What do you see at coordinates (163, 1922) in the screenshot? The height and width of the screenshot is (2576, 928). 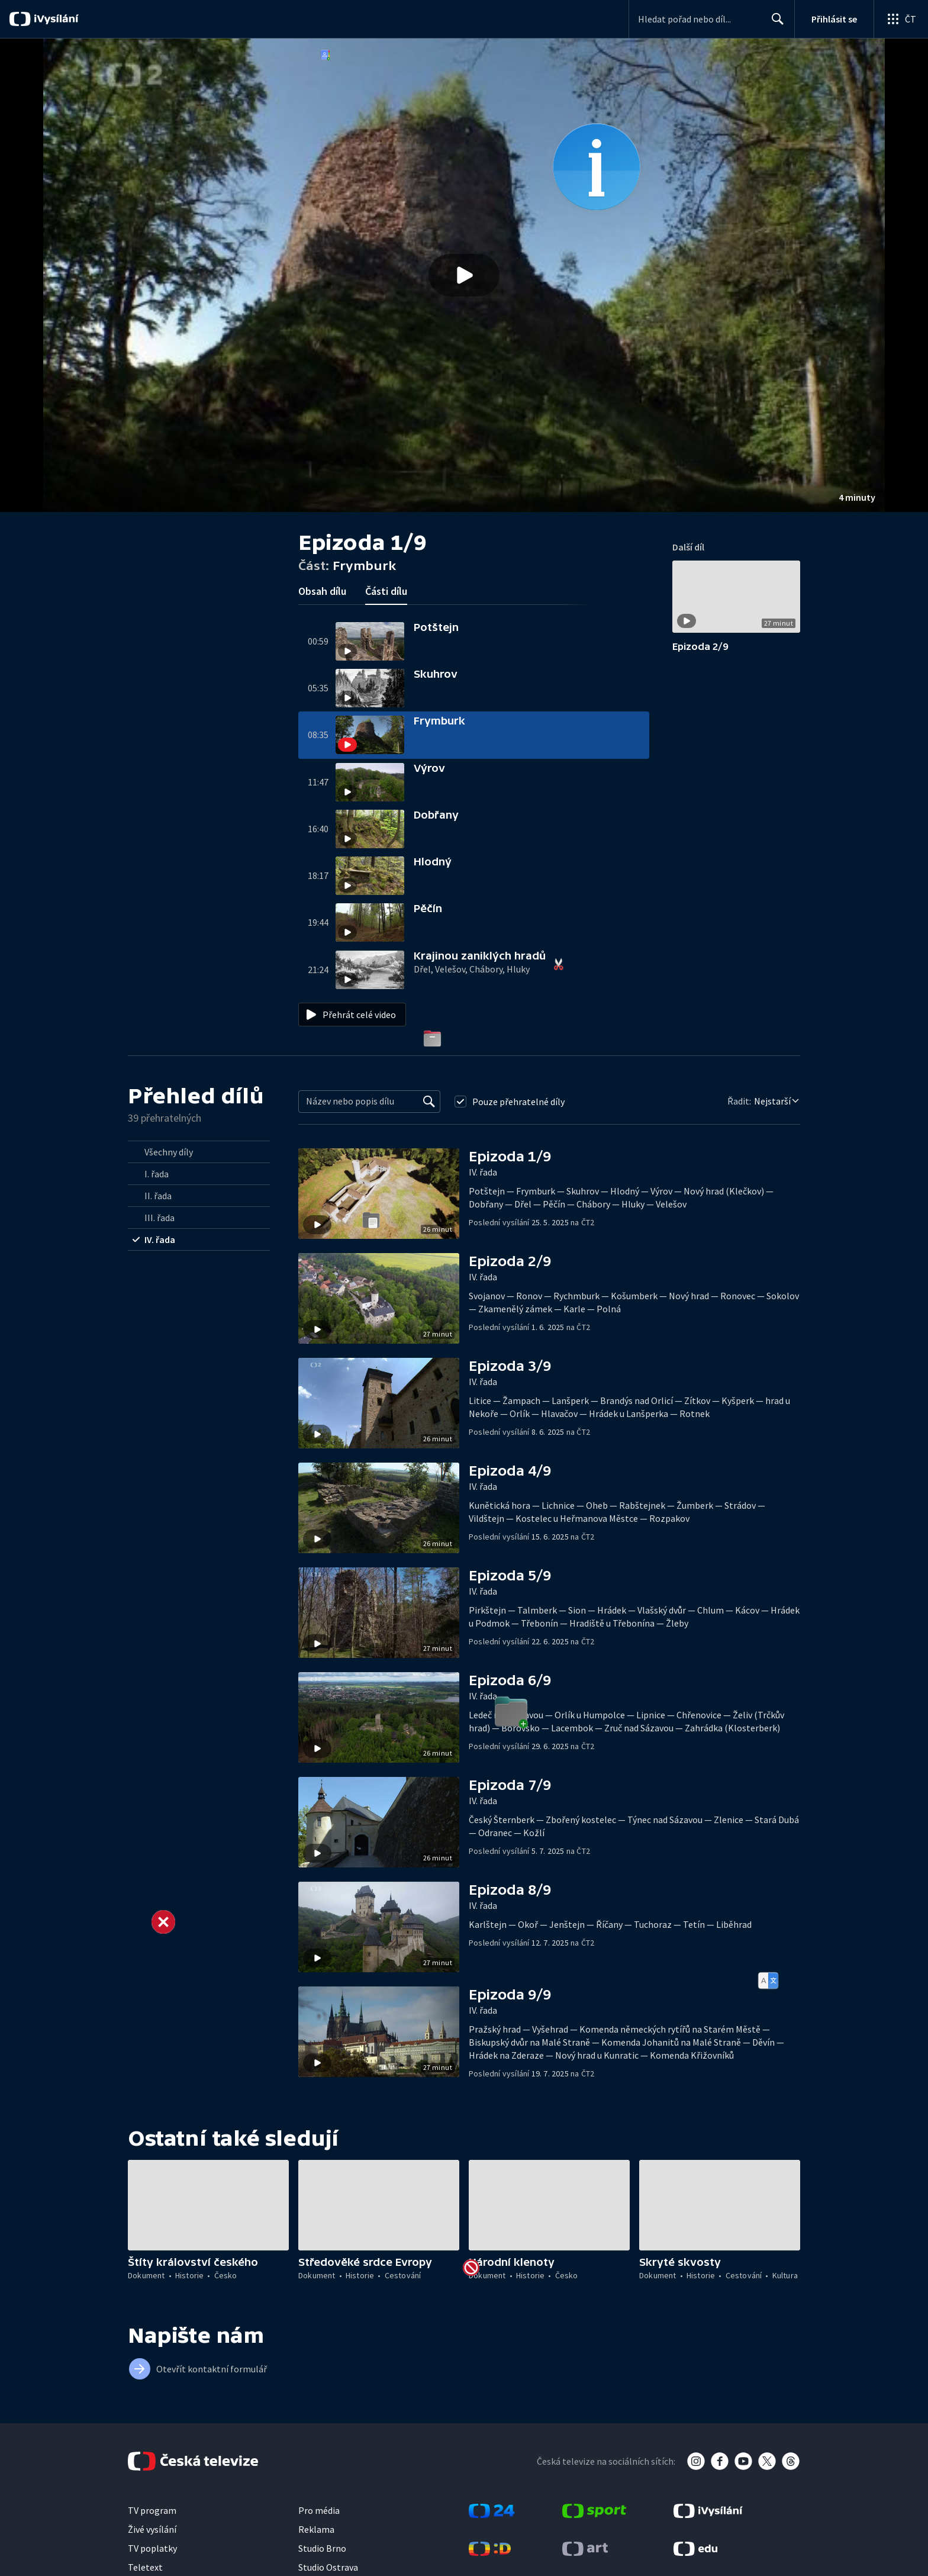 I see `stop or cancel the current process` at bounding box center [163, 1922].